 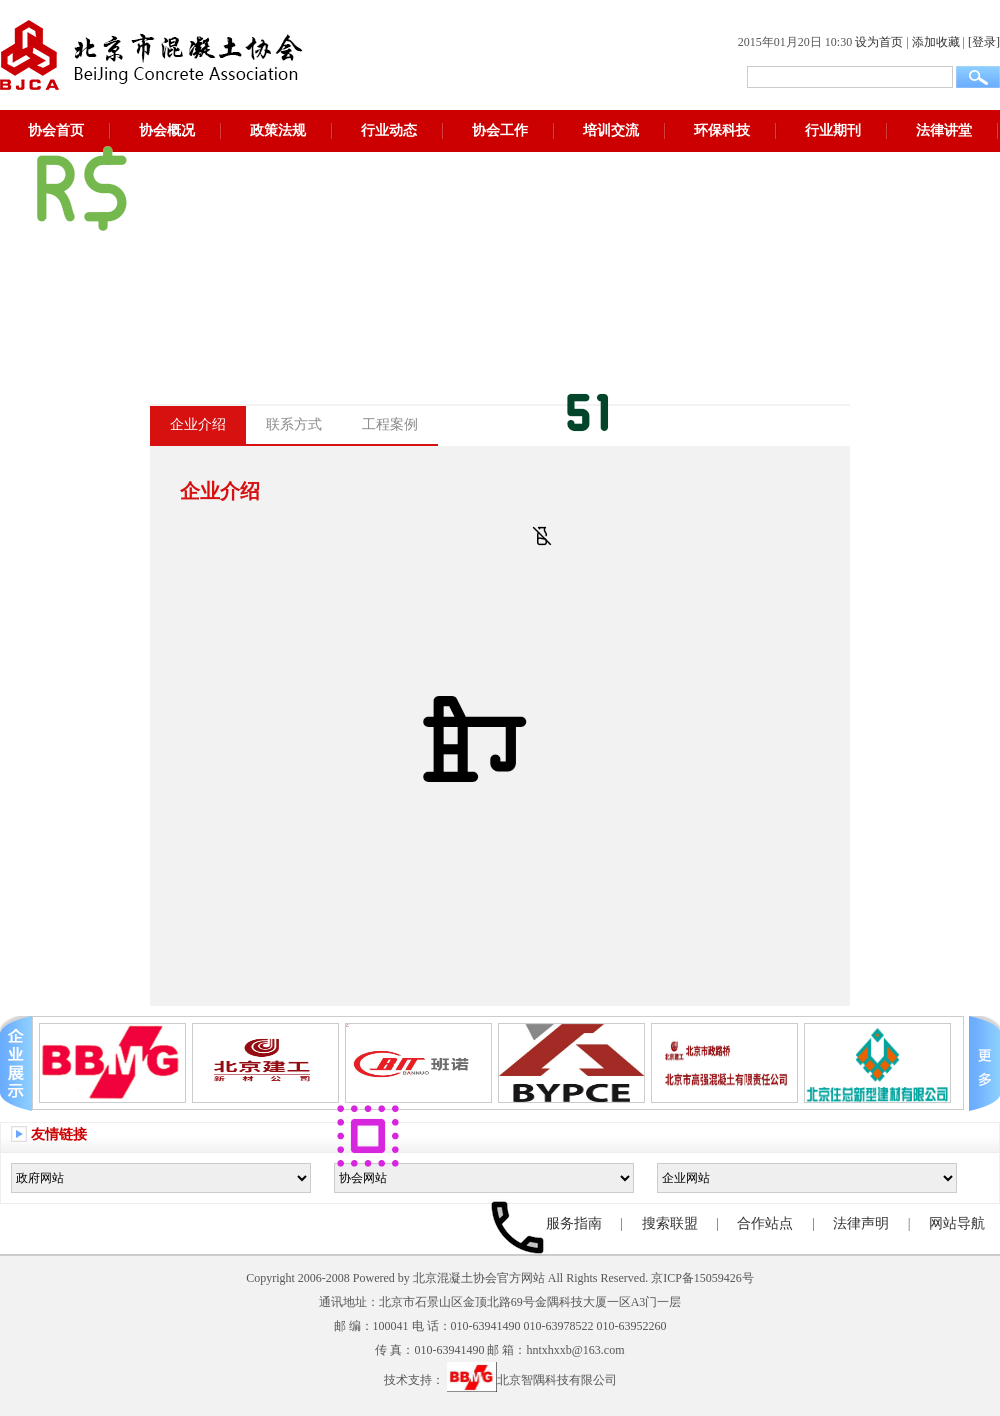 What do you see at coordinates (368, 1136) in the screenshot?
I see `adjust margin spacing around an element` at bounding box center [368, 1136].